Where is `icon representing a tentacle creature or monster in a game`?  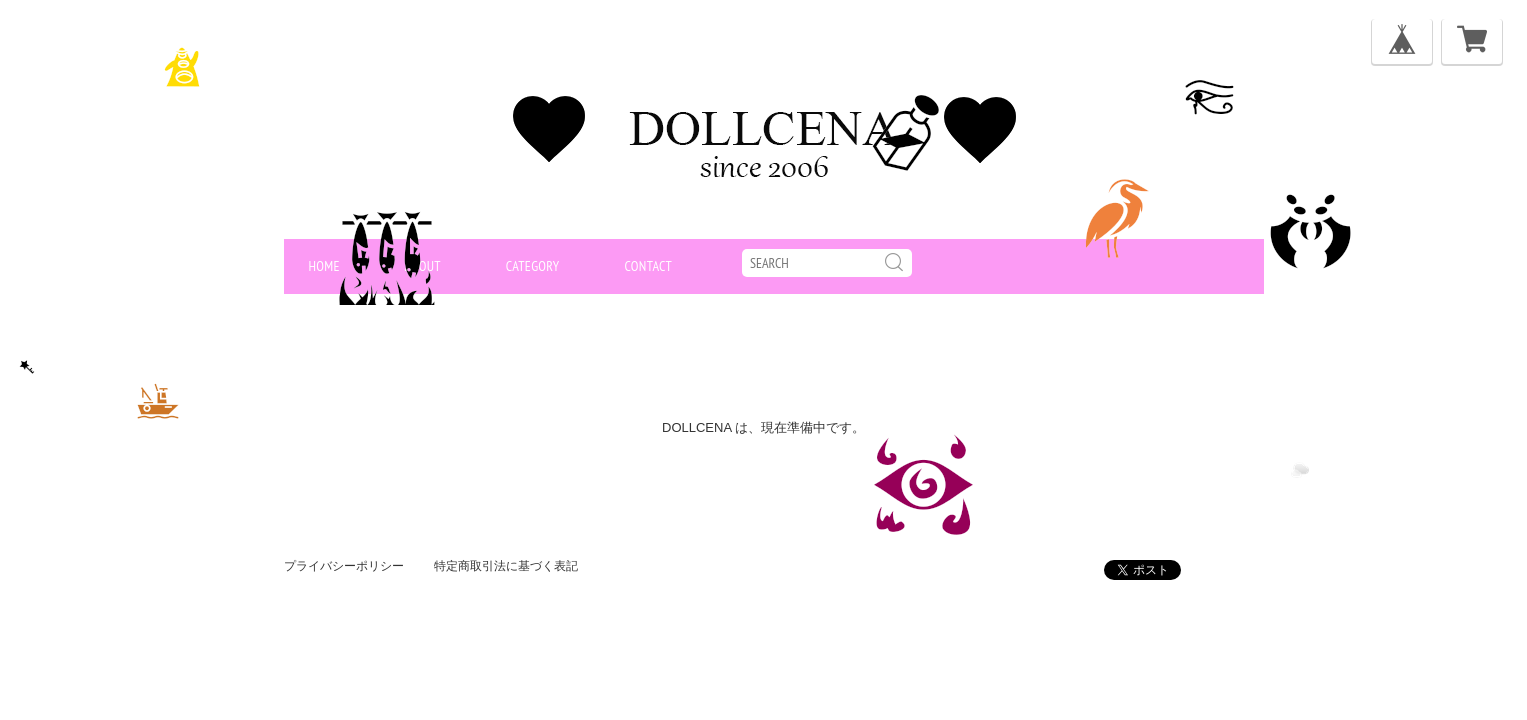 icon representing a tentacle creature or monster in a game is located at coordinates (182, 66).